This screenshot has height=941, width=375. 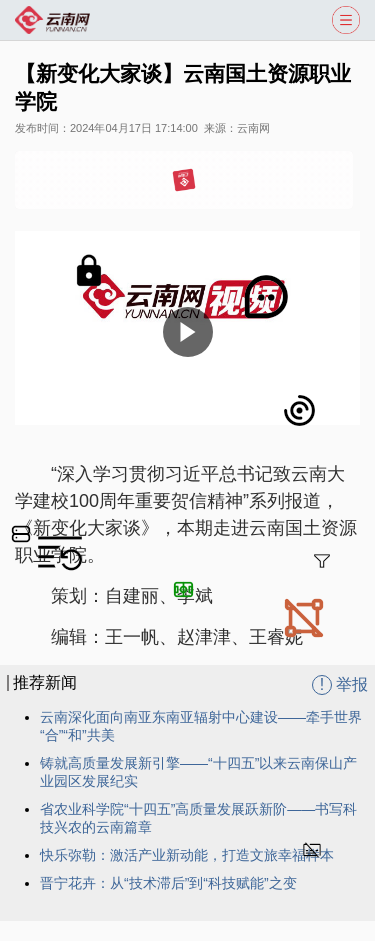 What do you see at coordinates (322, 561) in the screenshot?
I see `filter or sort list items` at bounding box center [322, 561].